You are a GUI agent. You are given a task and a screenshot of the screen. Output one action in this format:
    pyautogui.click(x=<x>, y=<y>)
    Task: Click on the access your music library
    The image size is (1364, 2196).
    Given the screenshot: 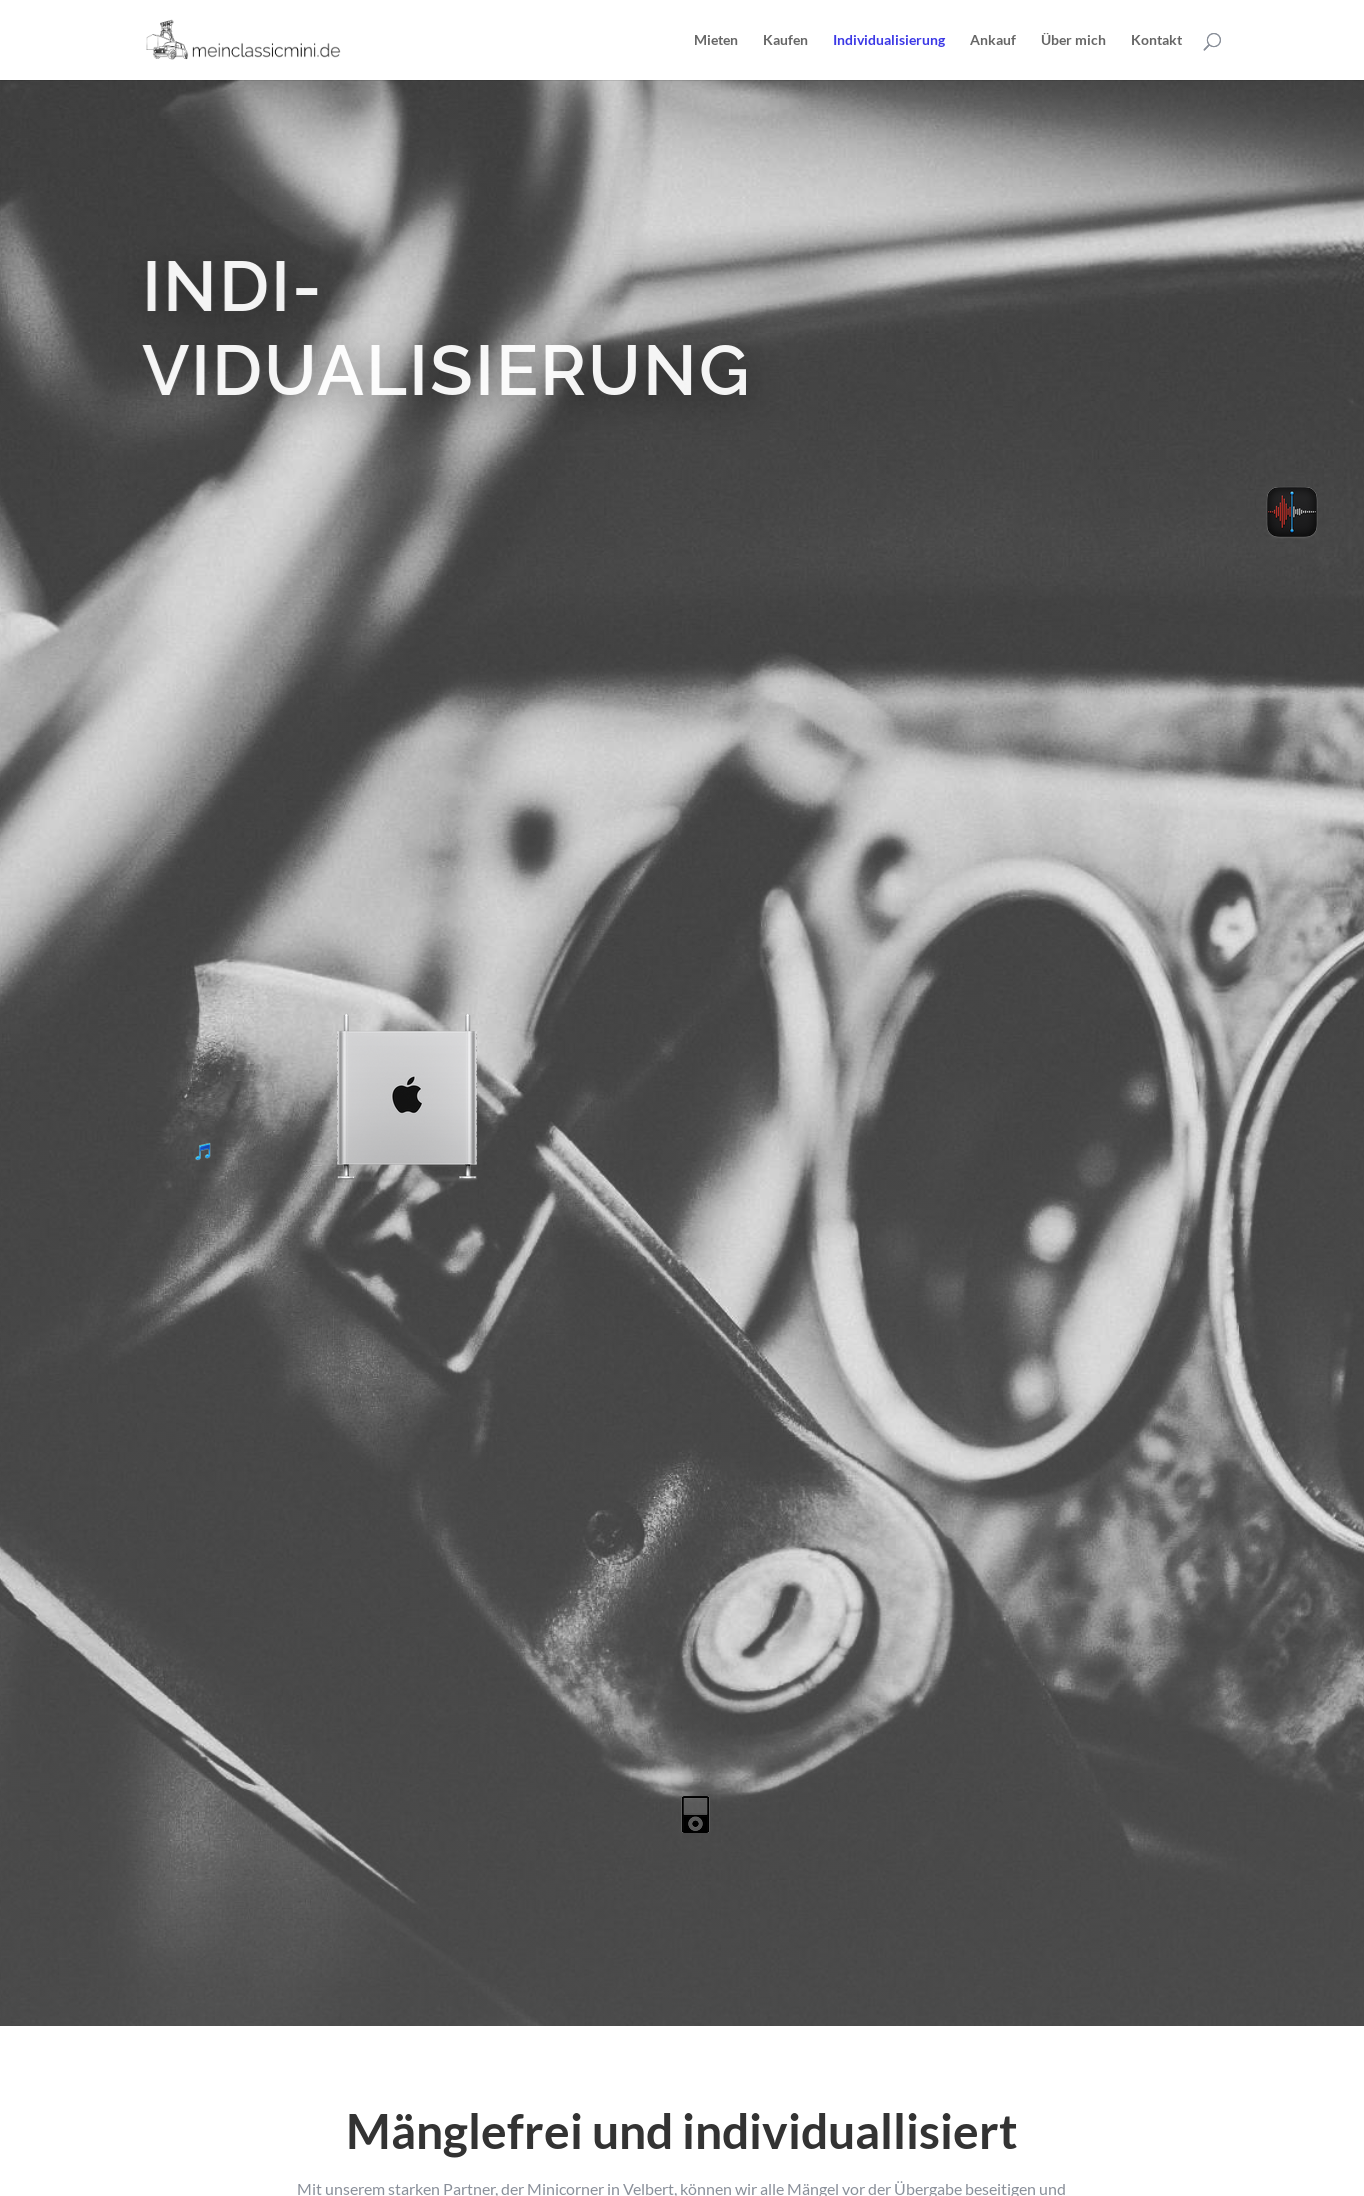 What is the action you would take?
    pyautogui.click(x=203, y=1151)
    